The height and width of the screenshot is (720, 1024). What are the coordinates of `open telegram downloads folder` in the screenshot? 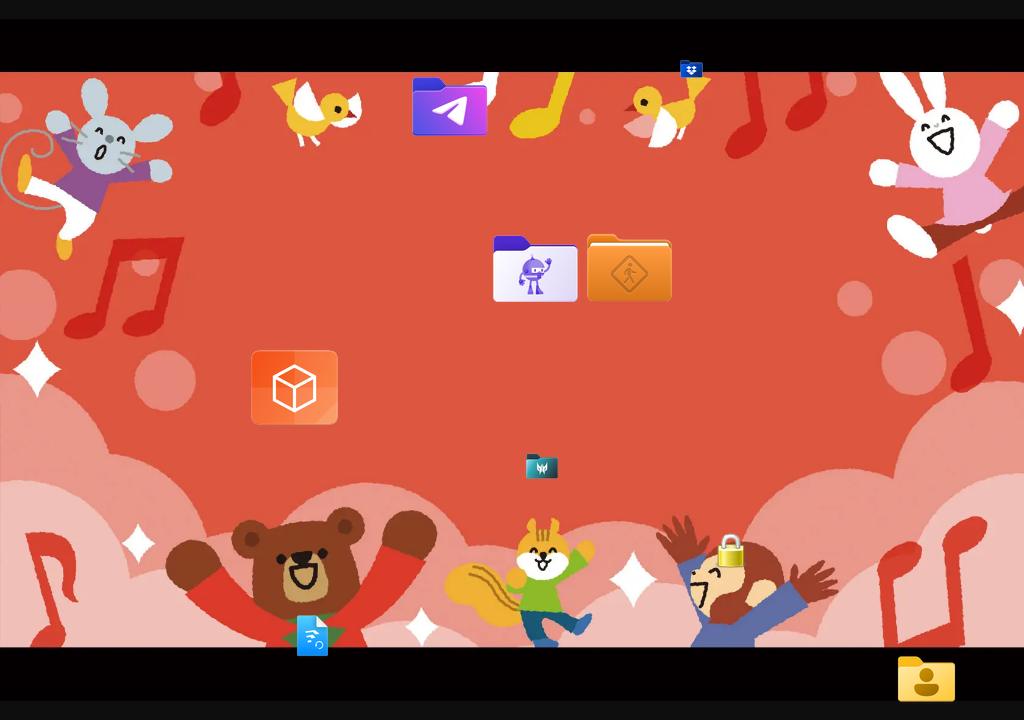 It's located at (449, 108).